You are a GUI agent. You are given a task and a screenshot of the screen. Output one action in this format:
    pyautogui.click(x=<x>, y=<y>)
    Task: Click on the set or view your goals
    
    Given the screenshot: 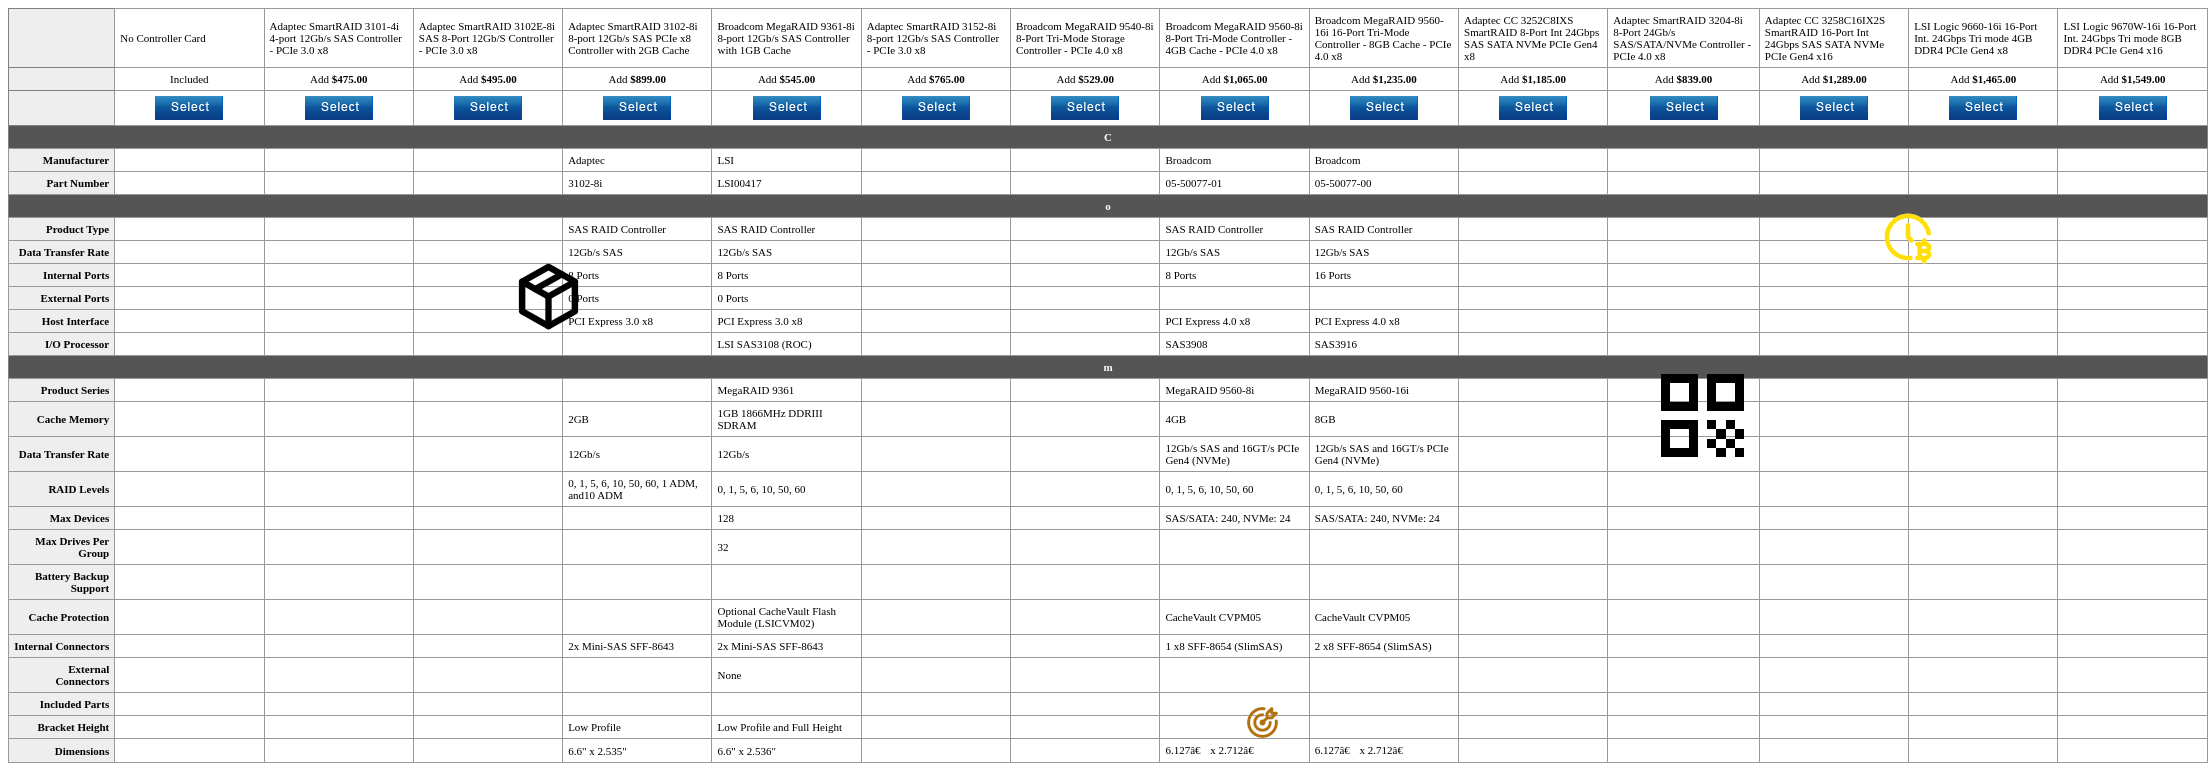 What is the action you would take?
    pyautogui.click(x=1262, y=722)
    